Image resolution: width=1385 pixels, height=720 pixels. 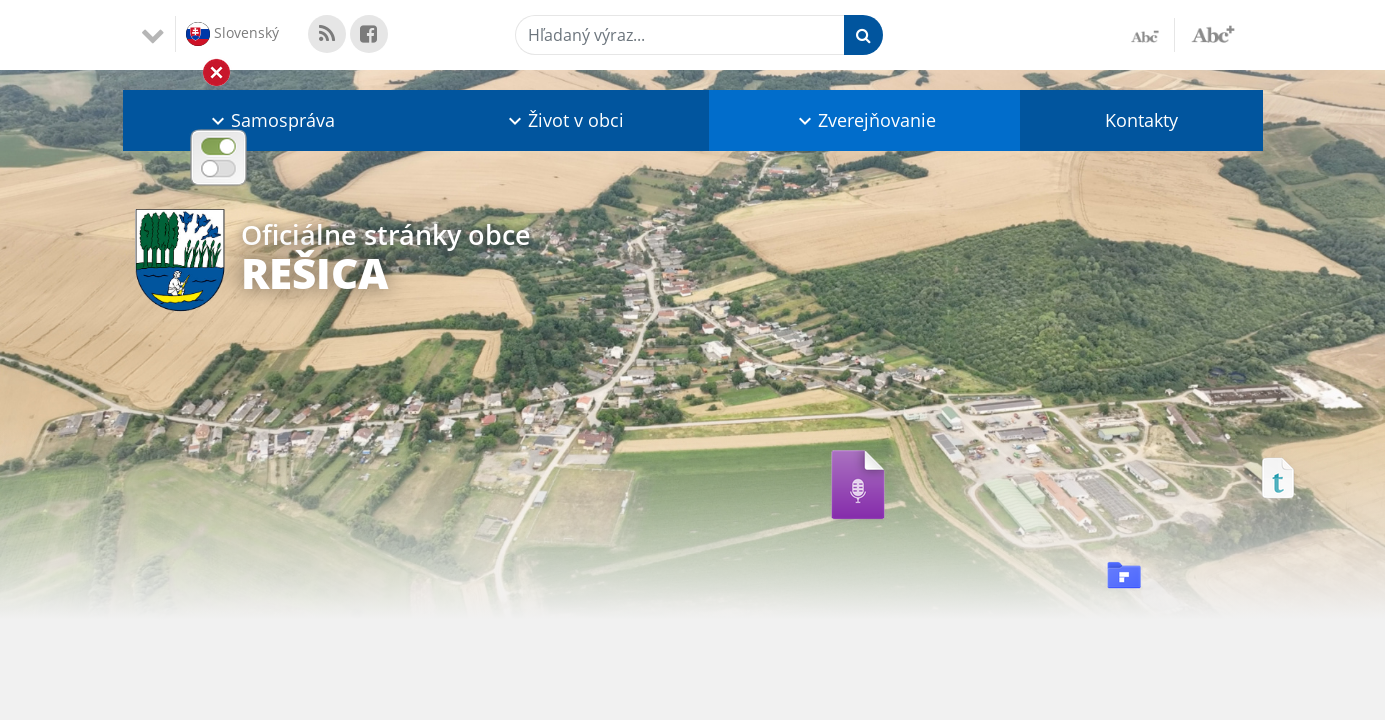 I want to click on a podcast audio file, so click(x=858, y=486).